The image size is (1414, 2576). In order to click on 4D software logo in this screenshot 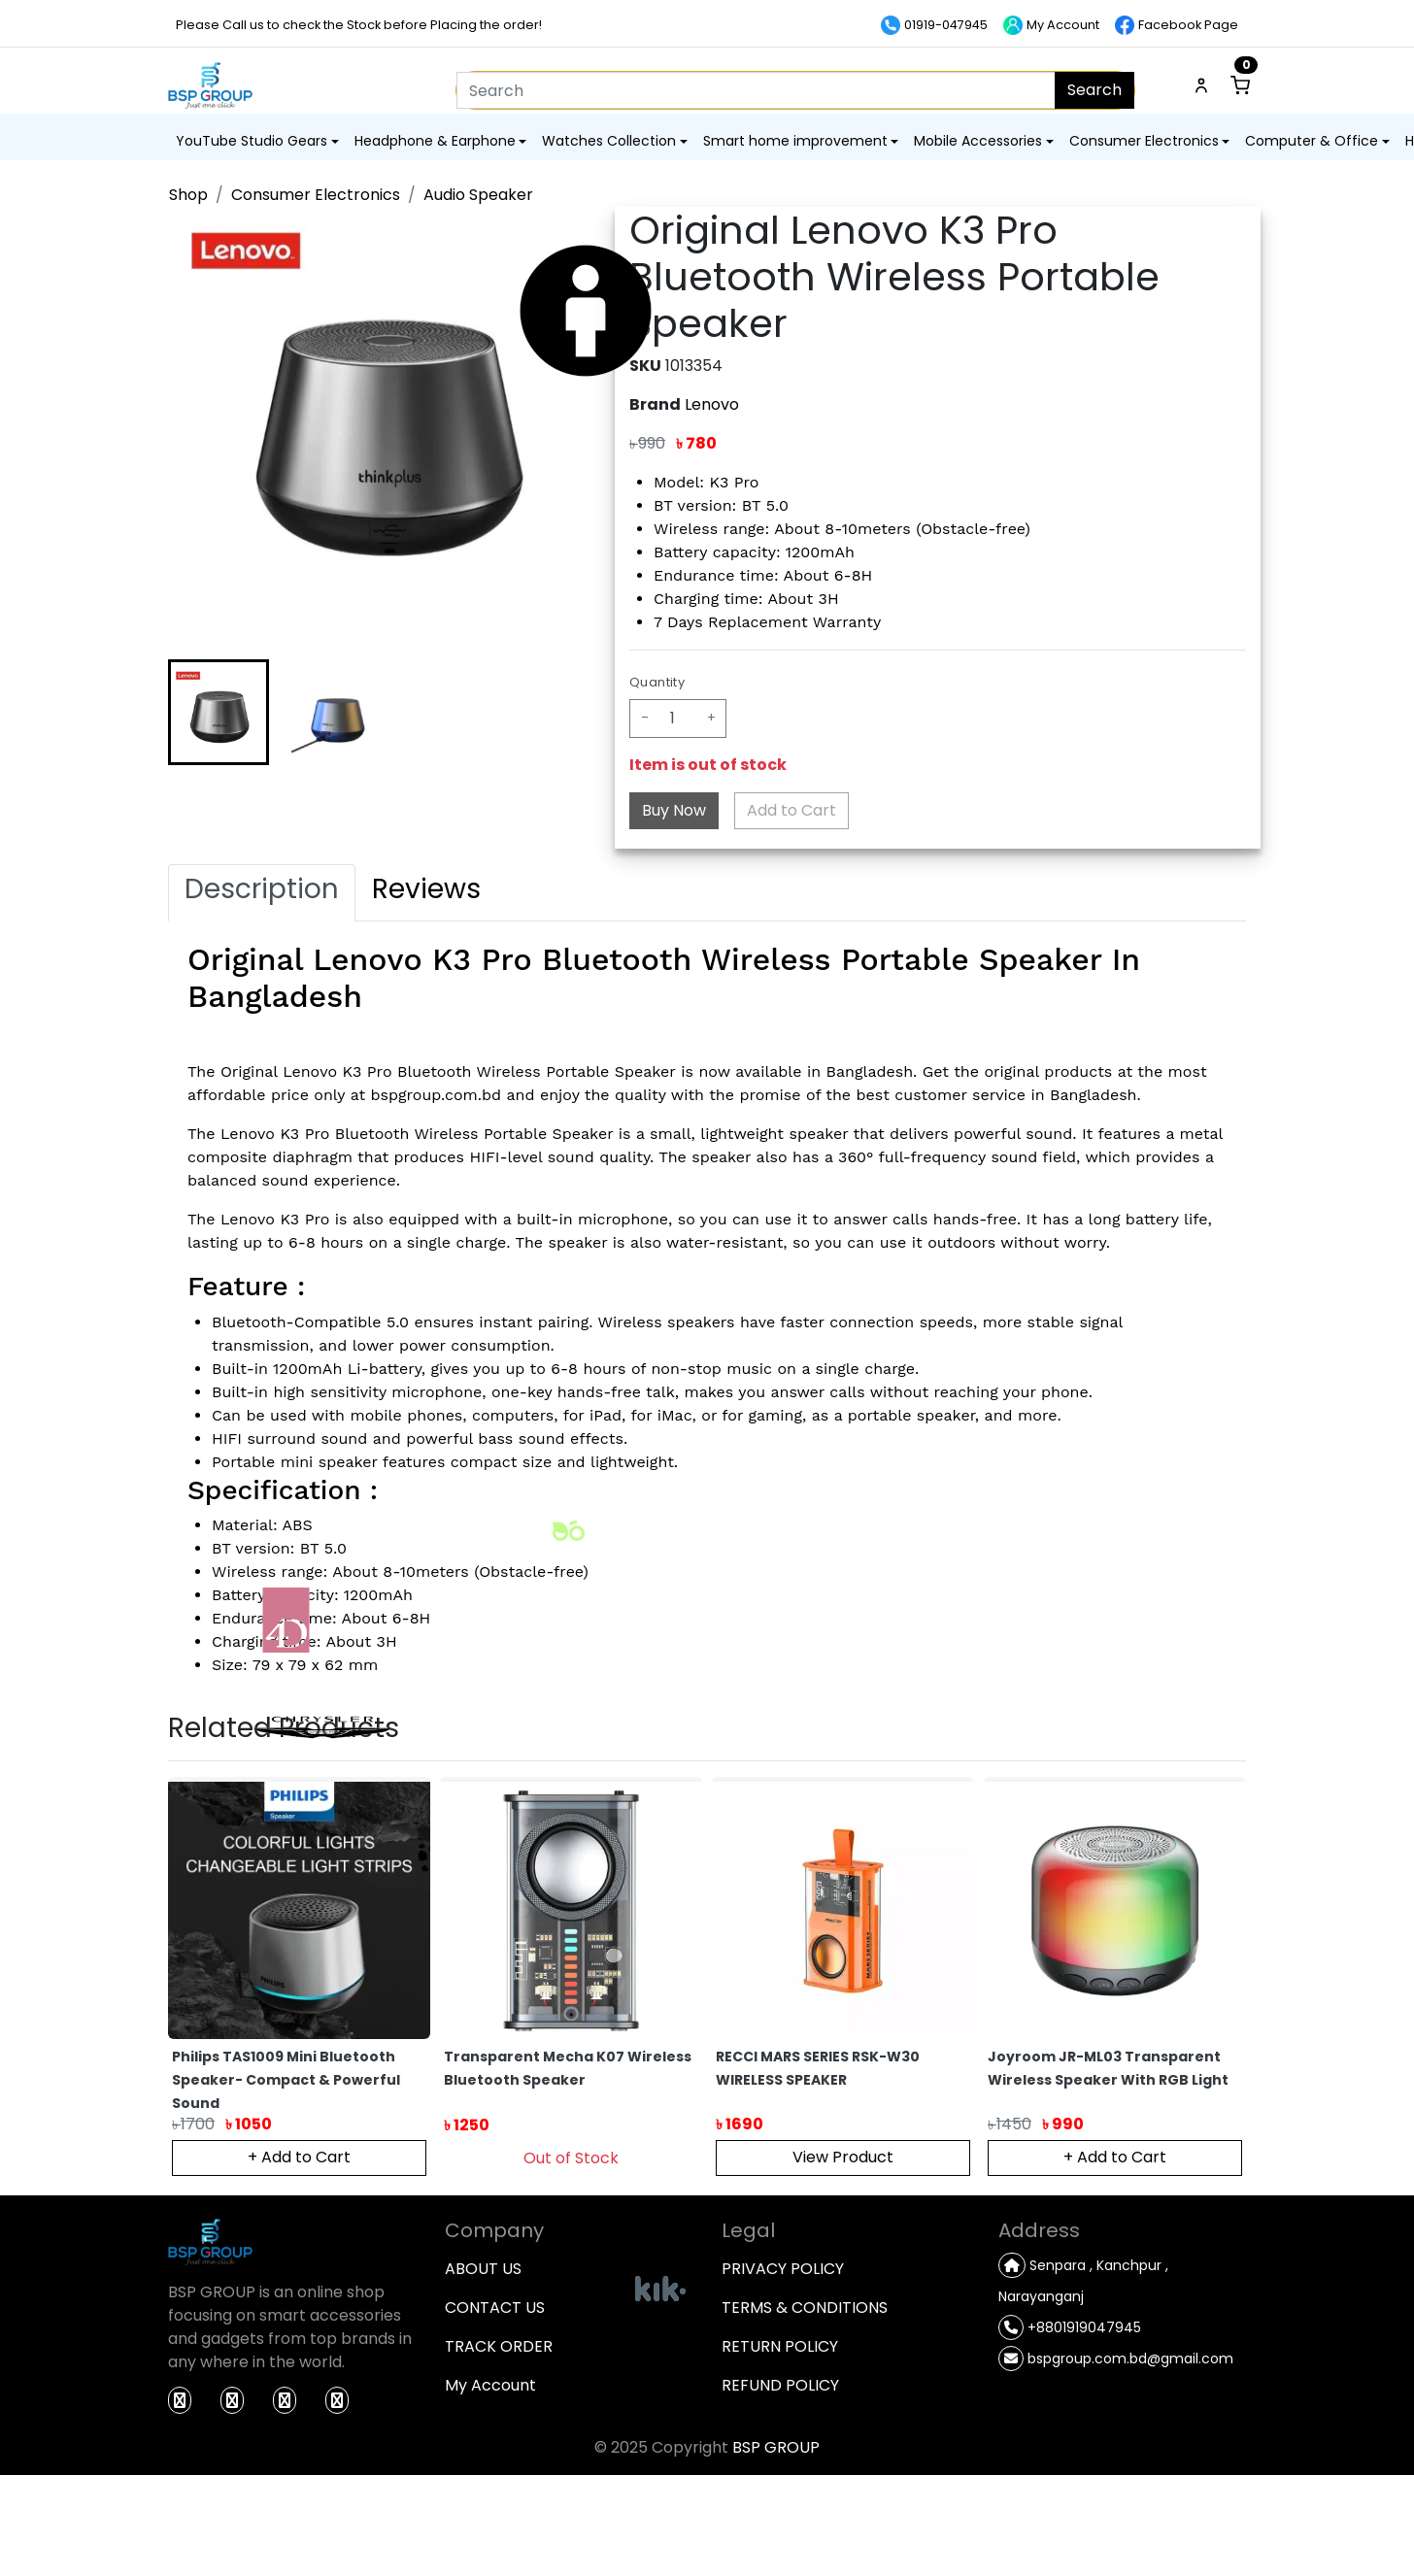, I will do `click(286, 1620)`.